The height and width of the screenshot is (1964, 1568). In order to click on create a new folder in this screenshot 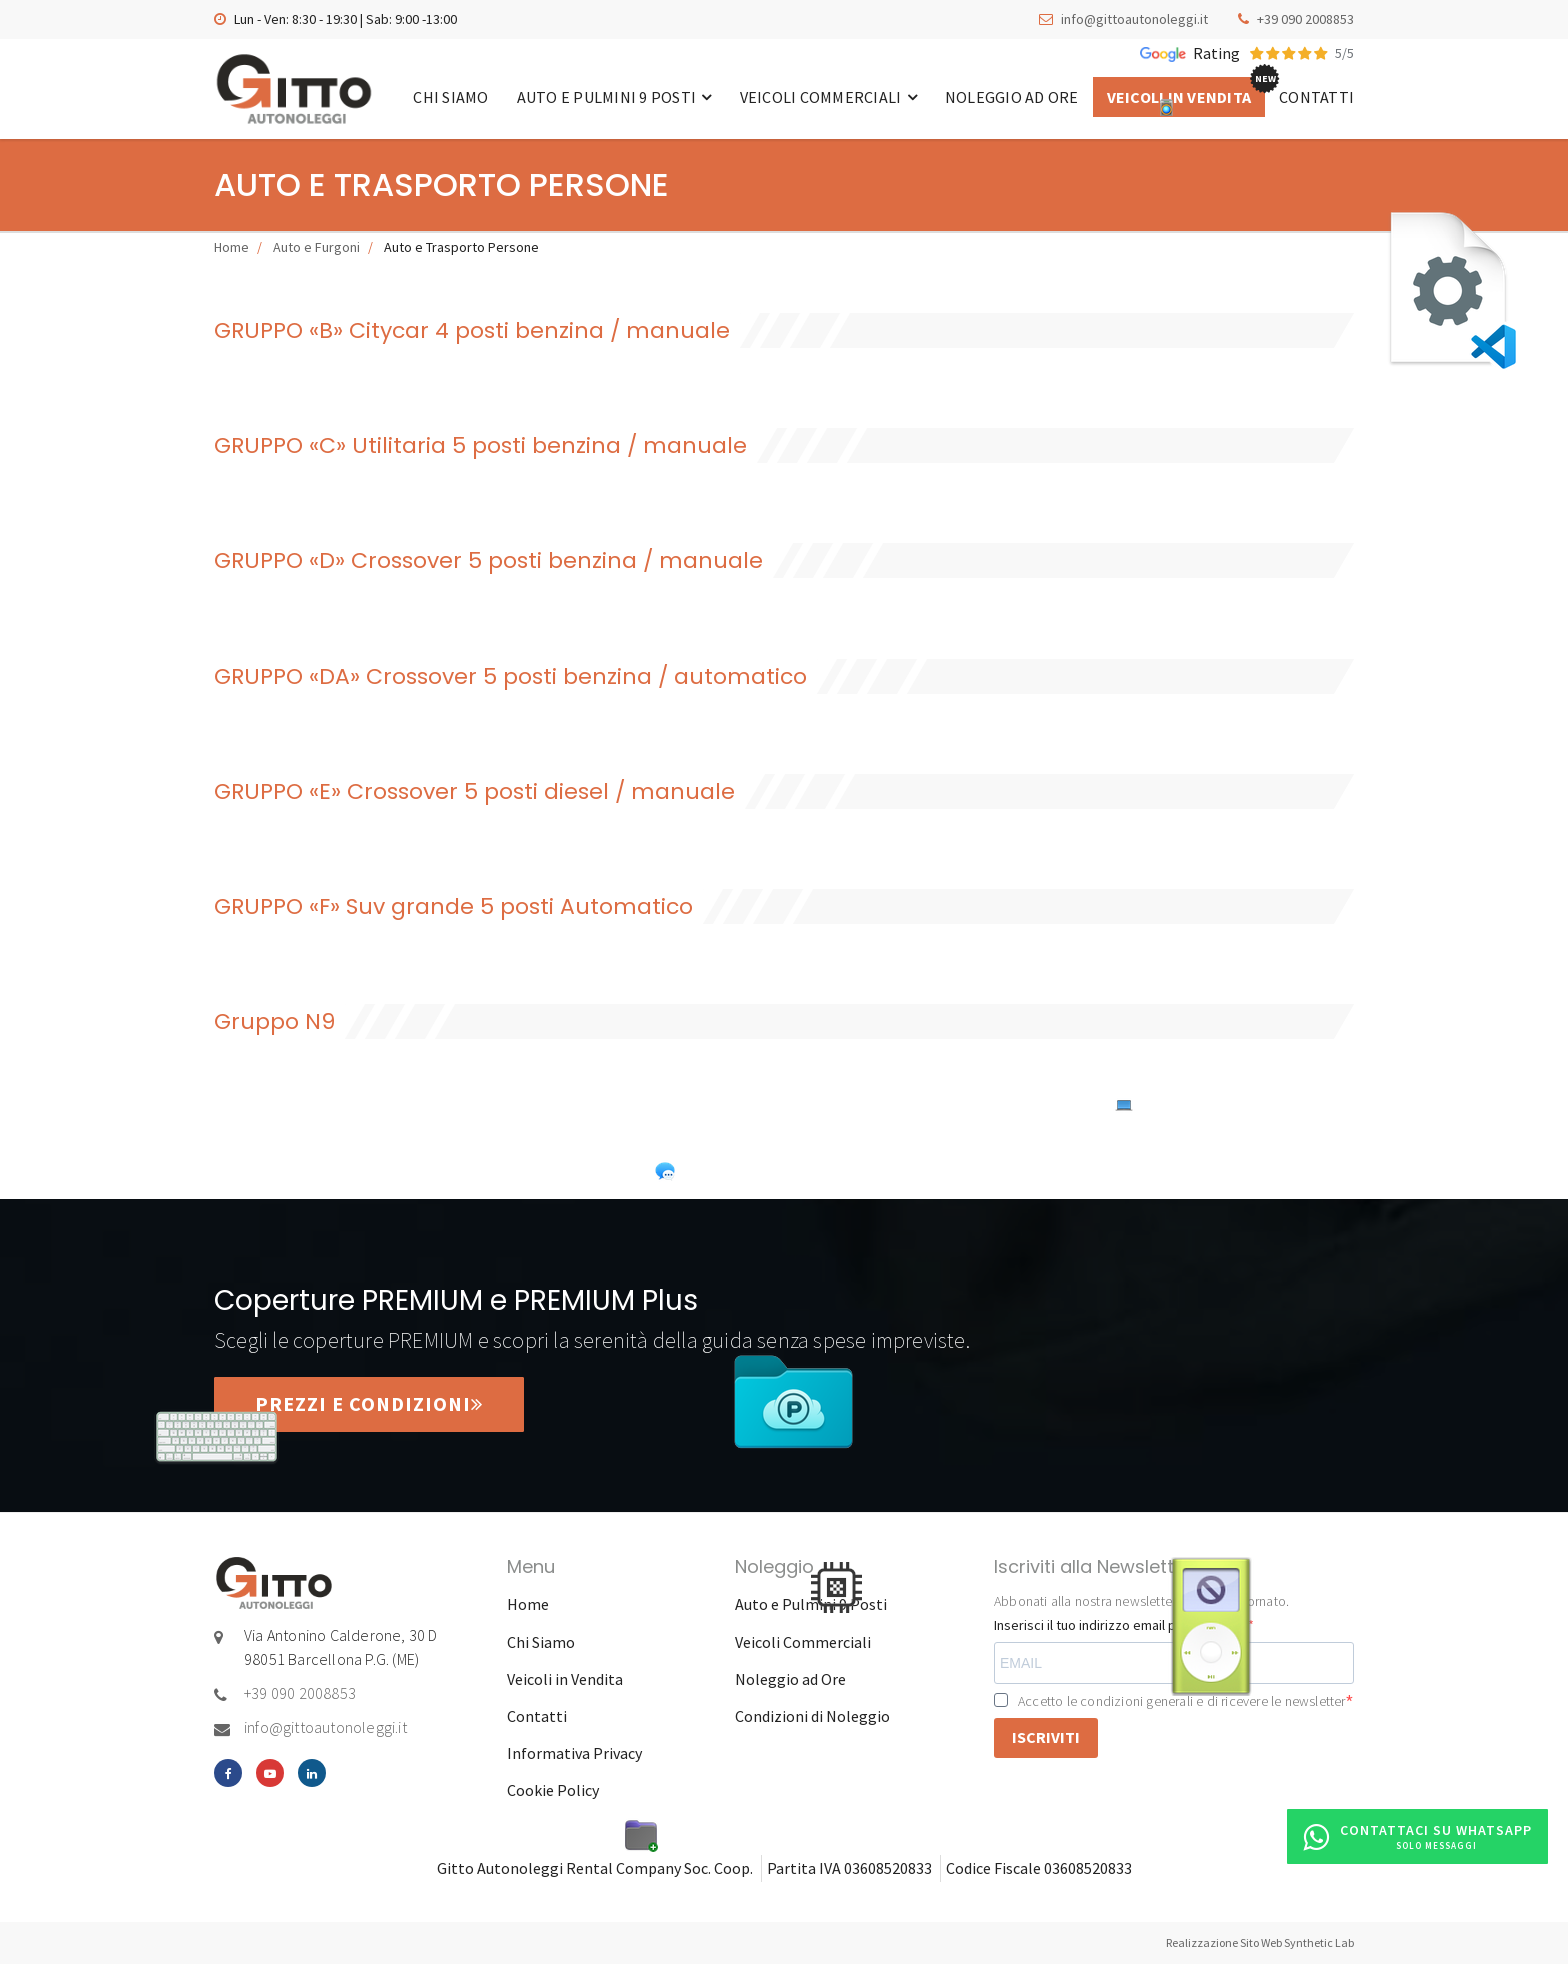, I will do `click(641, 1835)`.